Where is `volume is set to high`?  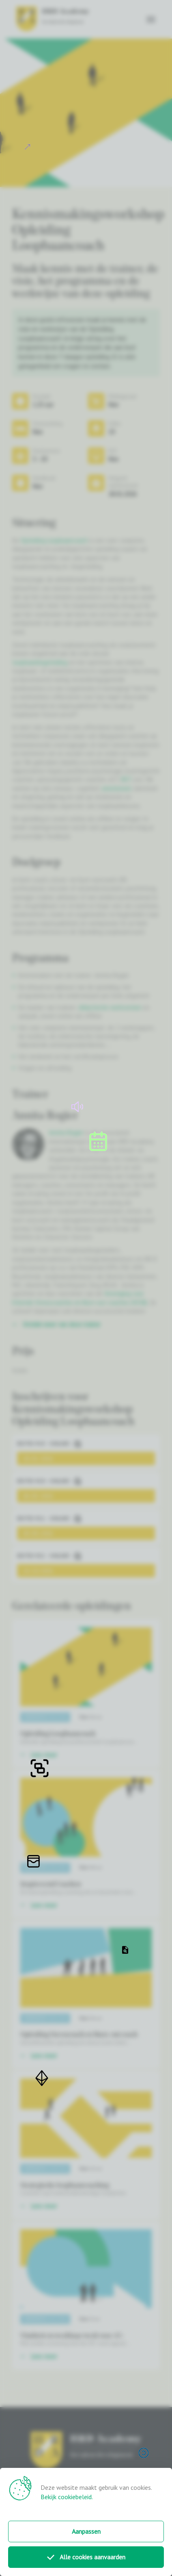
volume is set to high is located at coordinates (77, 1107).